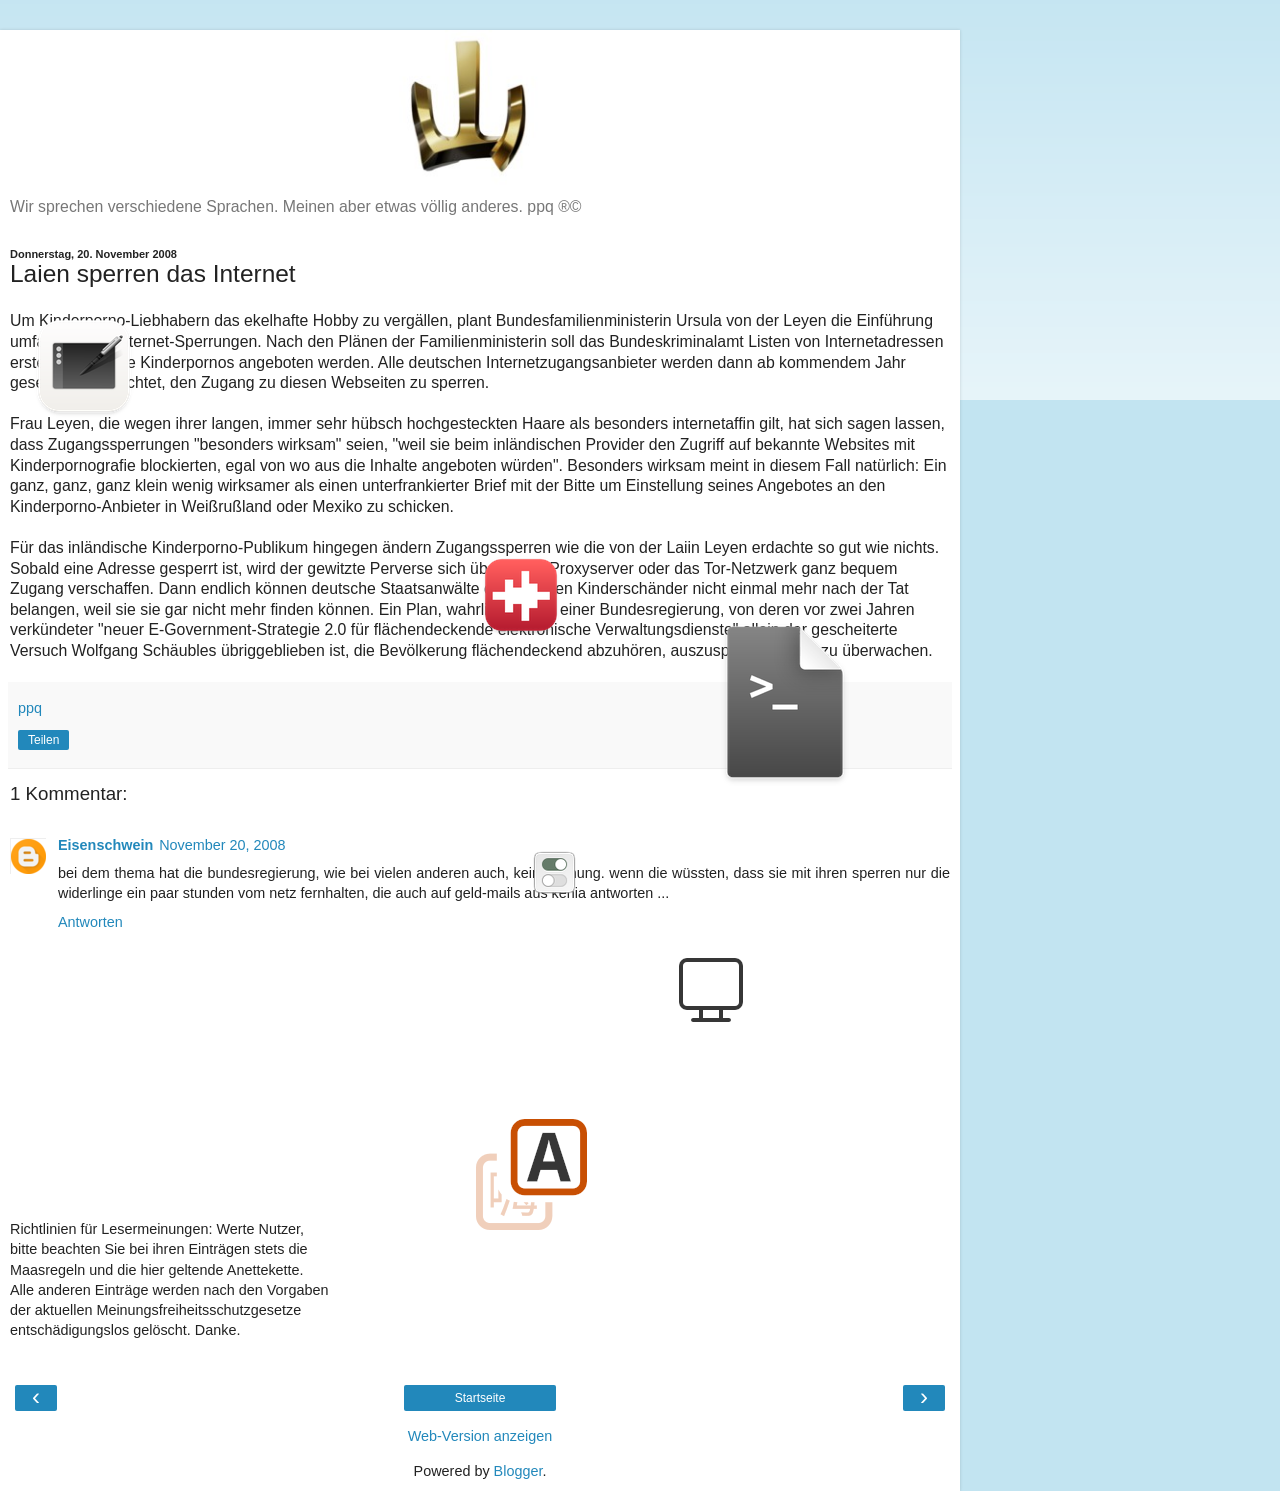 Image resolution: width=1280 pixels, height=1491 pixels. Describe the element at coordinates (554, 872) in the screenshot. I see `open unity tweak tool settings` at that location.